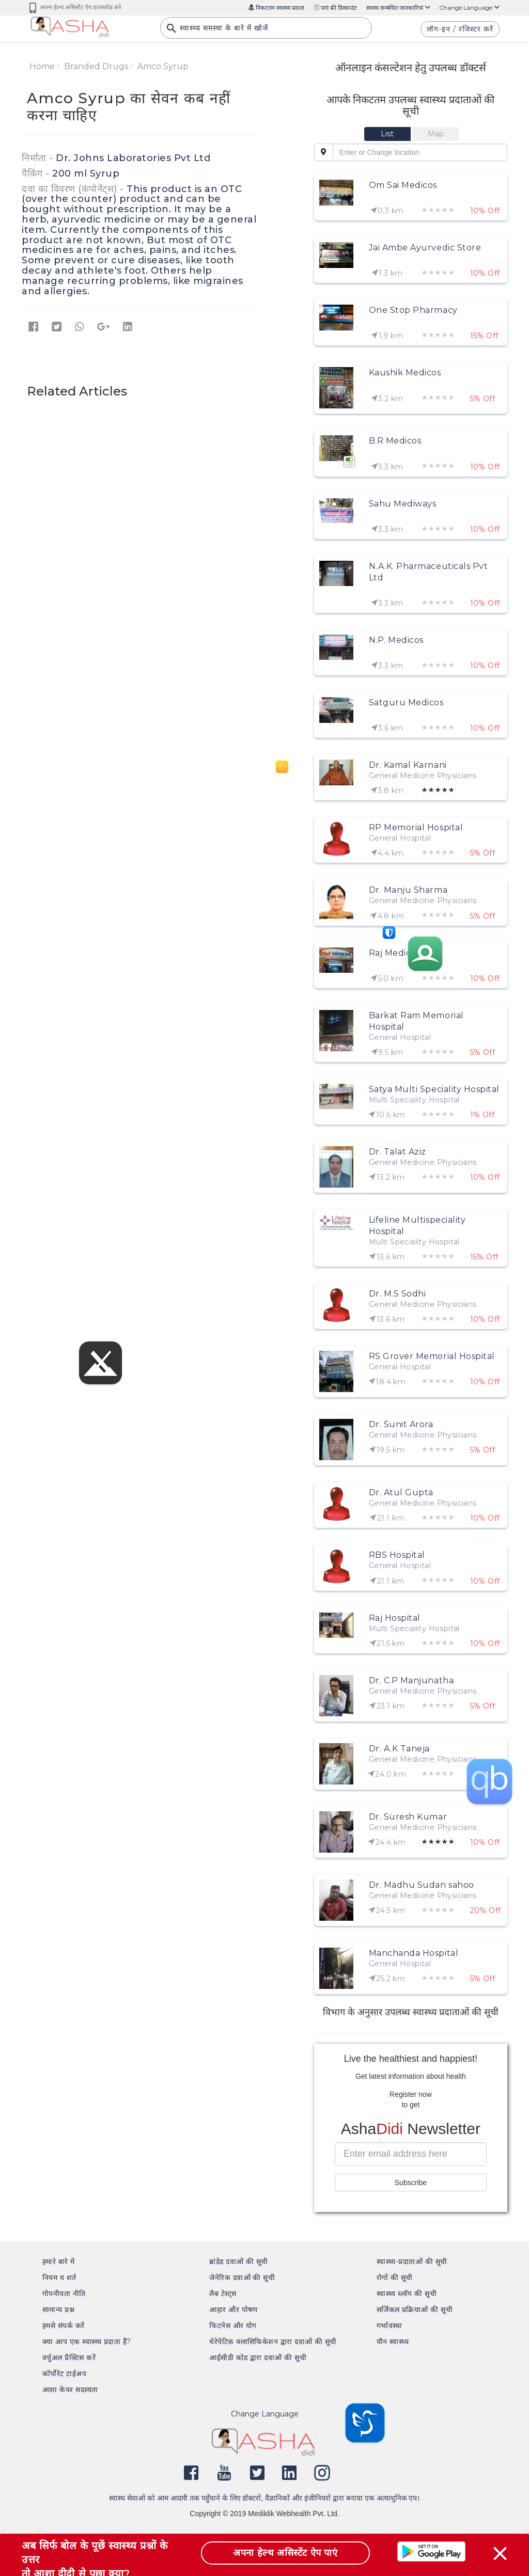 Image resolution: width=529 pixels, height=2576 pixels. Describe the element at coordinates (365, 2423) in the screenshot. I see `launch lubuntu application` at that location.